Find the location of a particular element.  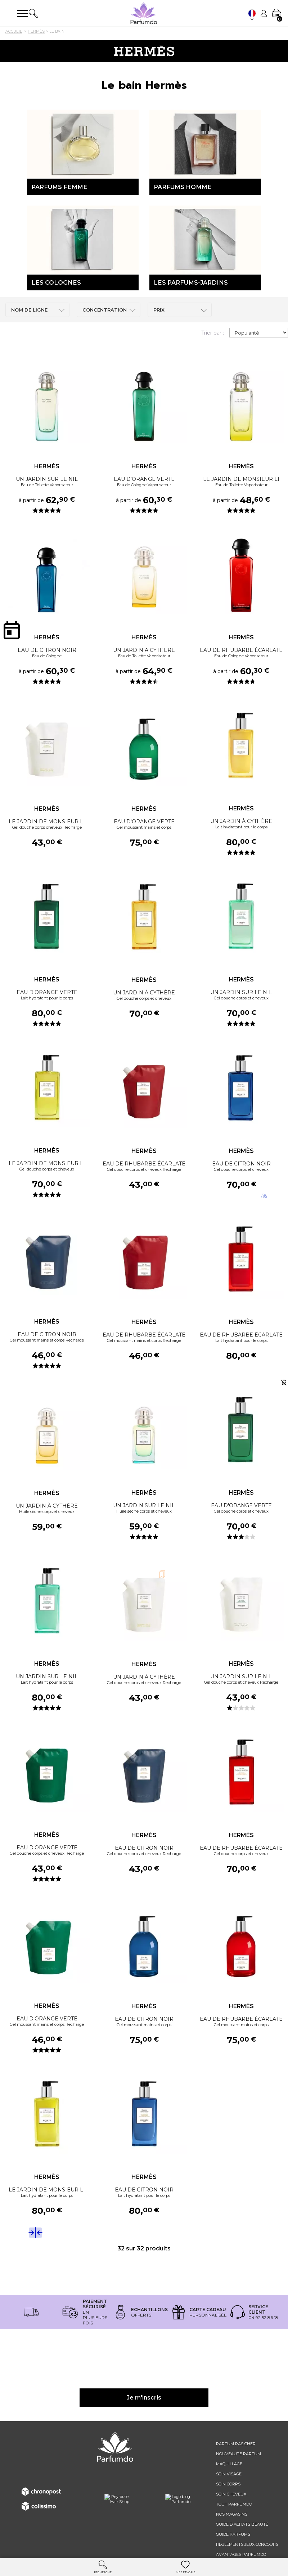

access farming or agricultural features is located at coordinates (264, 1196).